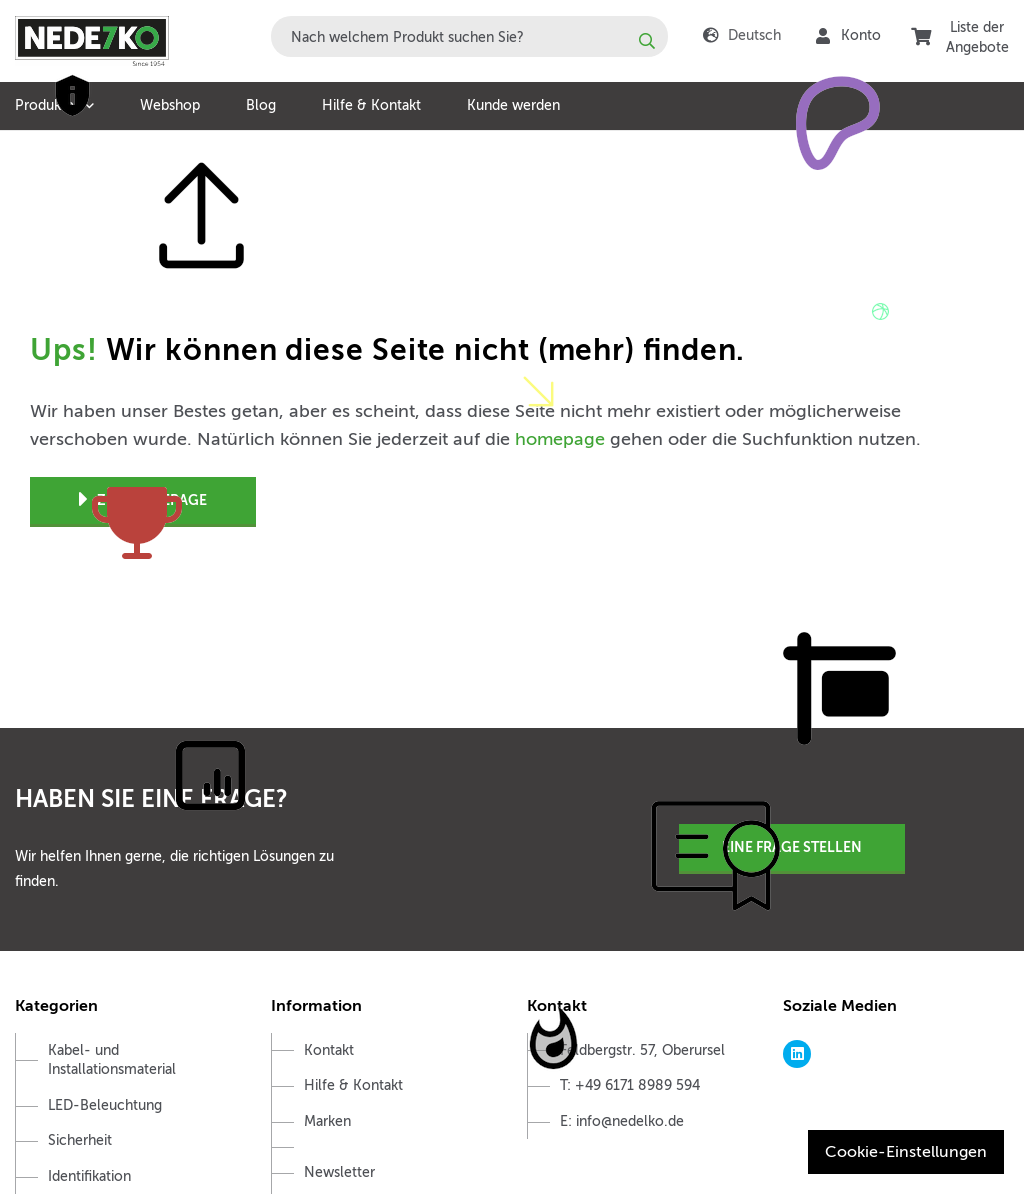  Describe the element at coordinates (711, 851) in the screenshot. I see `view certificate or credential details` at that location.